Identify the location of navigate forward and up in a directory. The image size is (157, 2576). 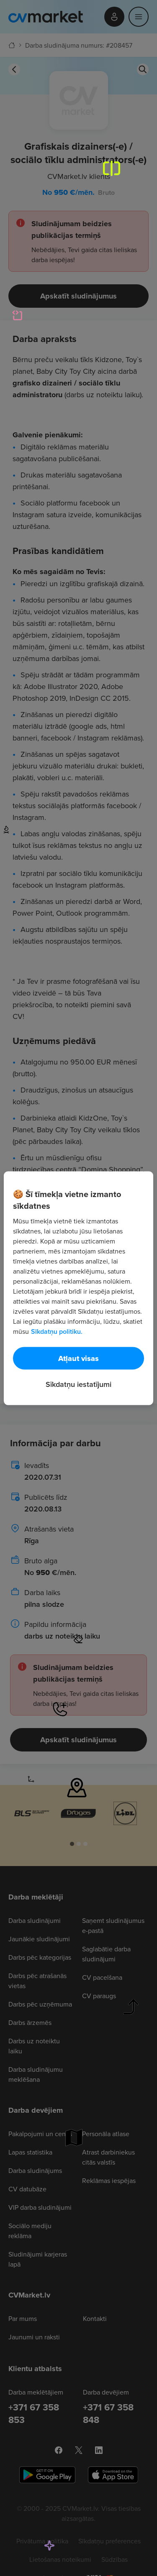
(131, 2007).